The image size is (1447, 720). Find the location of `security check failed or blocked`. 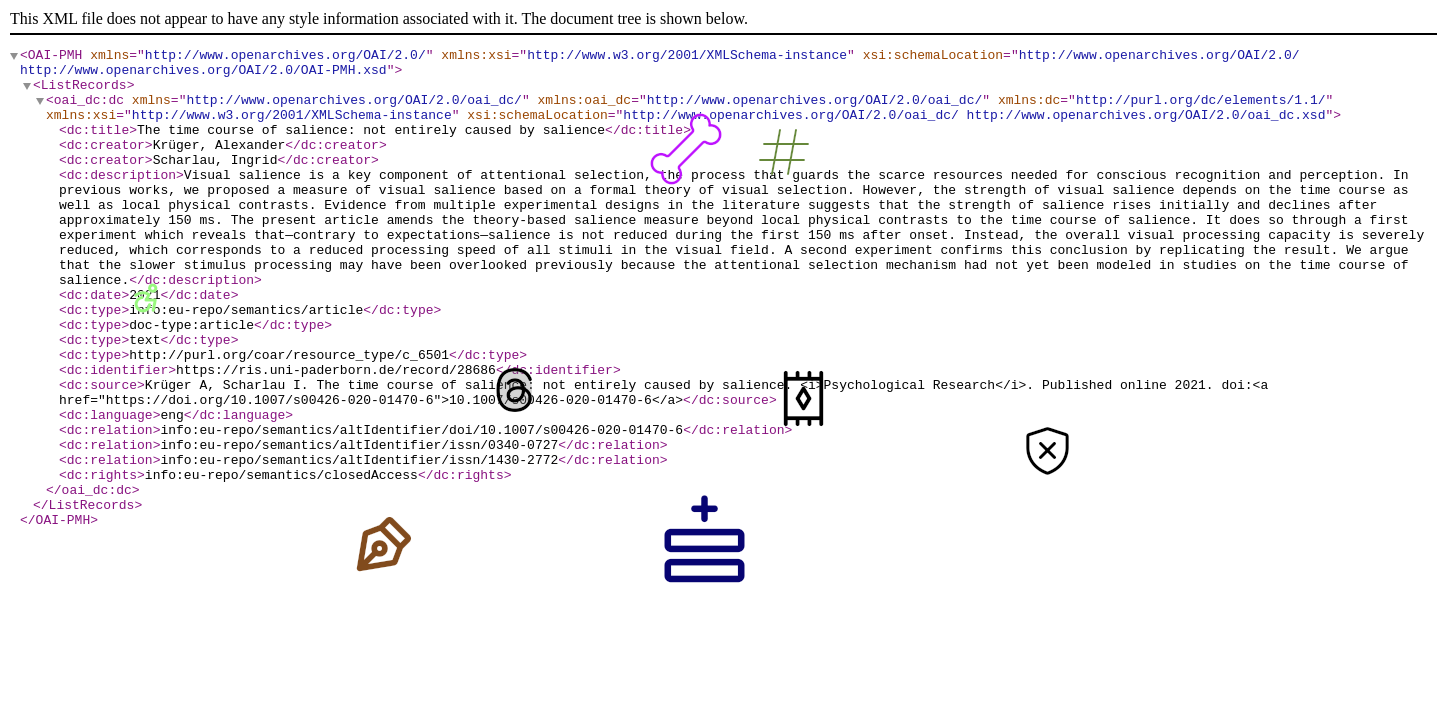

security check failed or blocked is located at coordinates (1047, 451).